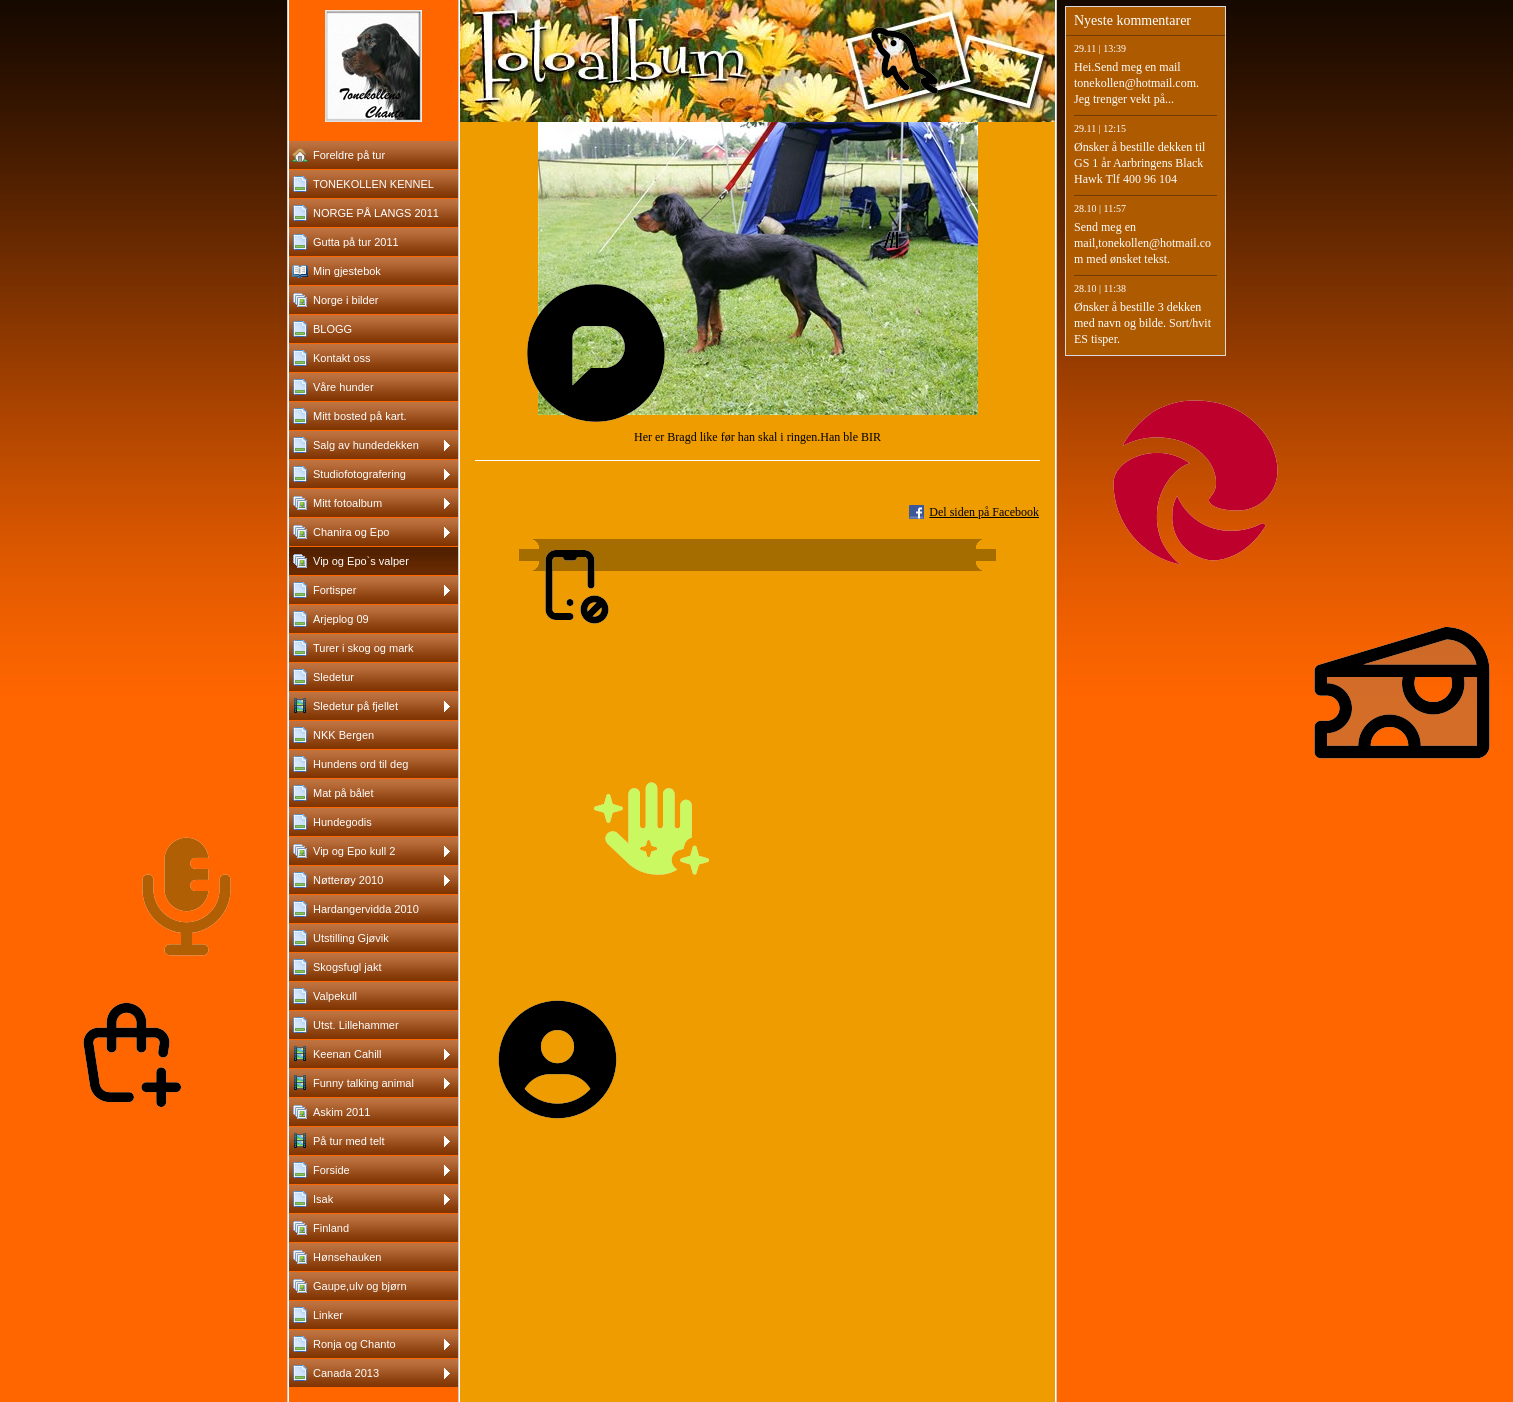  What do you see at coordinates (1402, 702) in the screenshot?
I see `browse dairy or cheese products` at bounding box center [1402, 702].